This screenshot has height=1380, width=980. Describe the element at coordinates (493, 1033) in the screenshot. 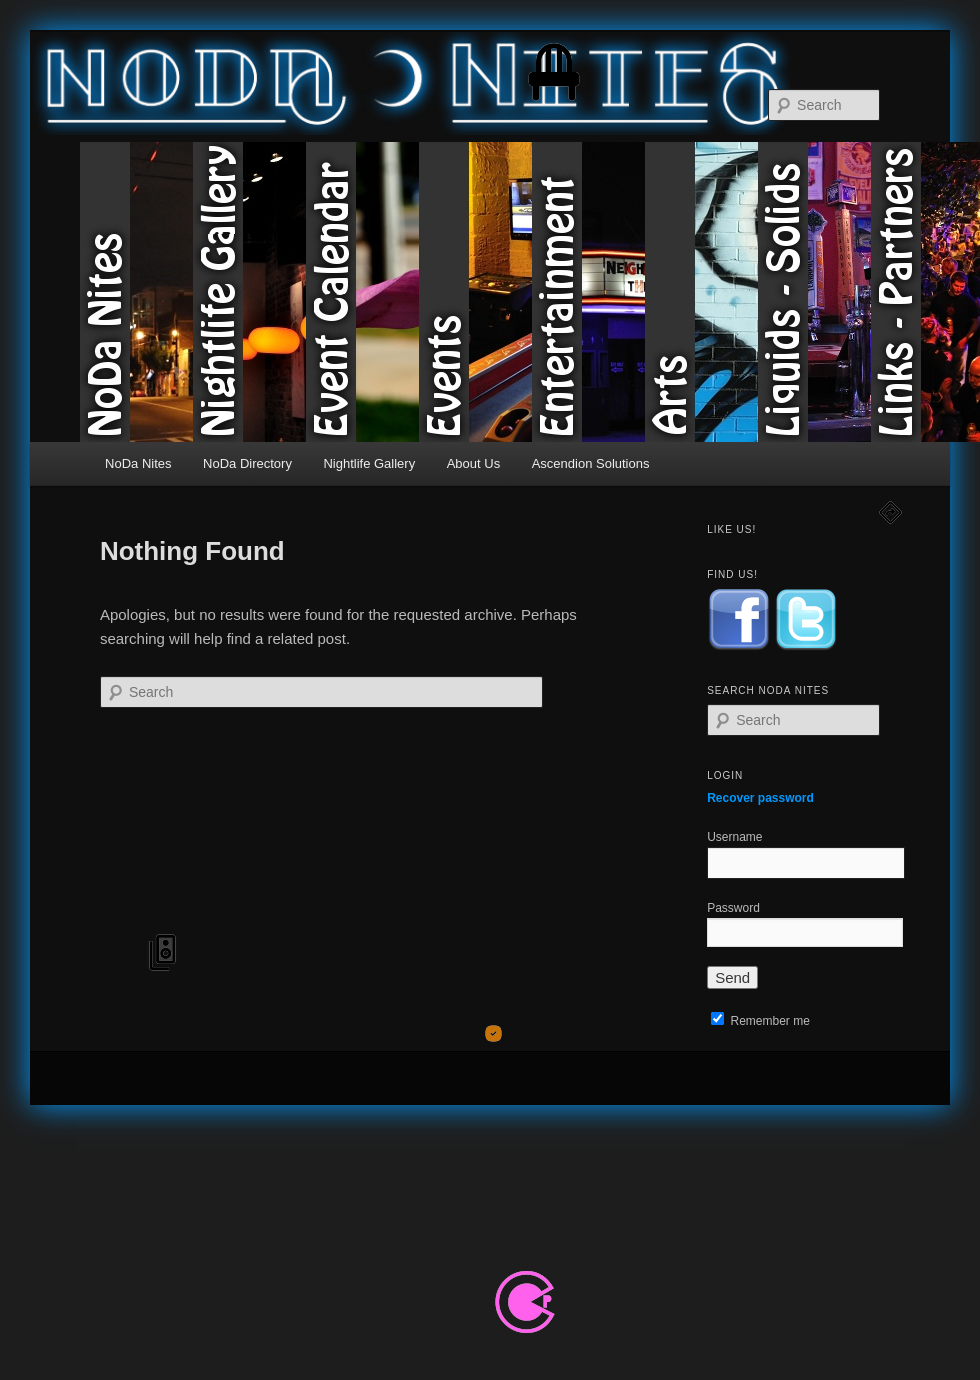

I see `mark task as complete` at that location.